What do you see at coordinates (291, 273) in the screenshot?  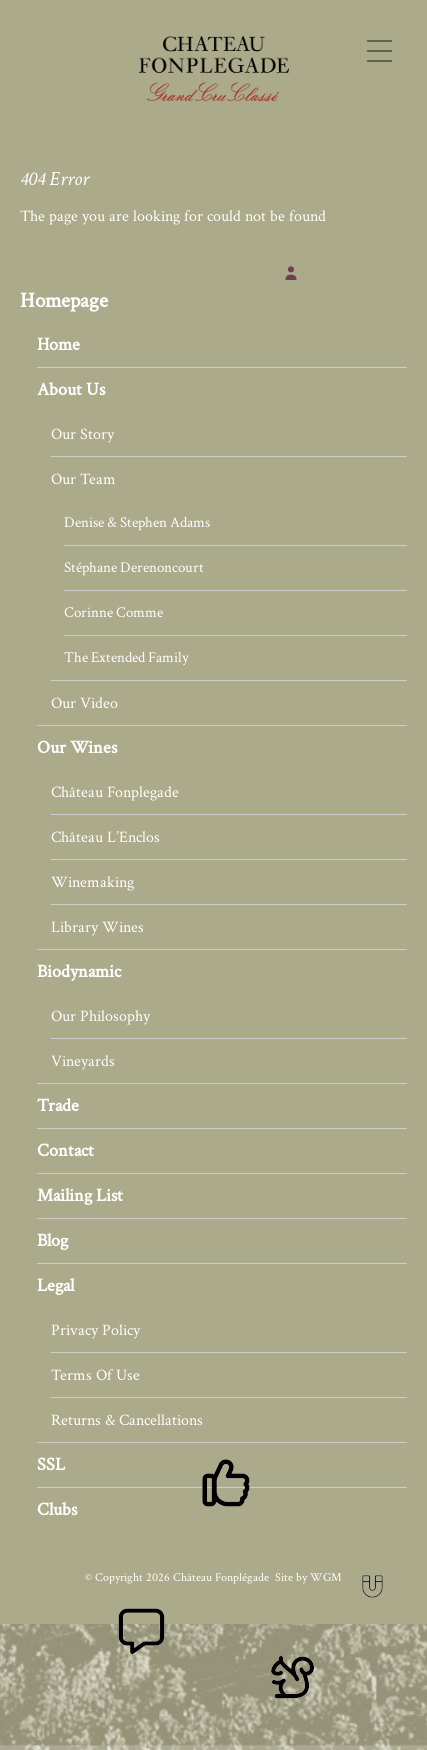 I see `view your profile` at bounding box center [291, 273].